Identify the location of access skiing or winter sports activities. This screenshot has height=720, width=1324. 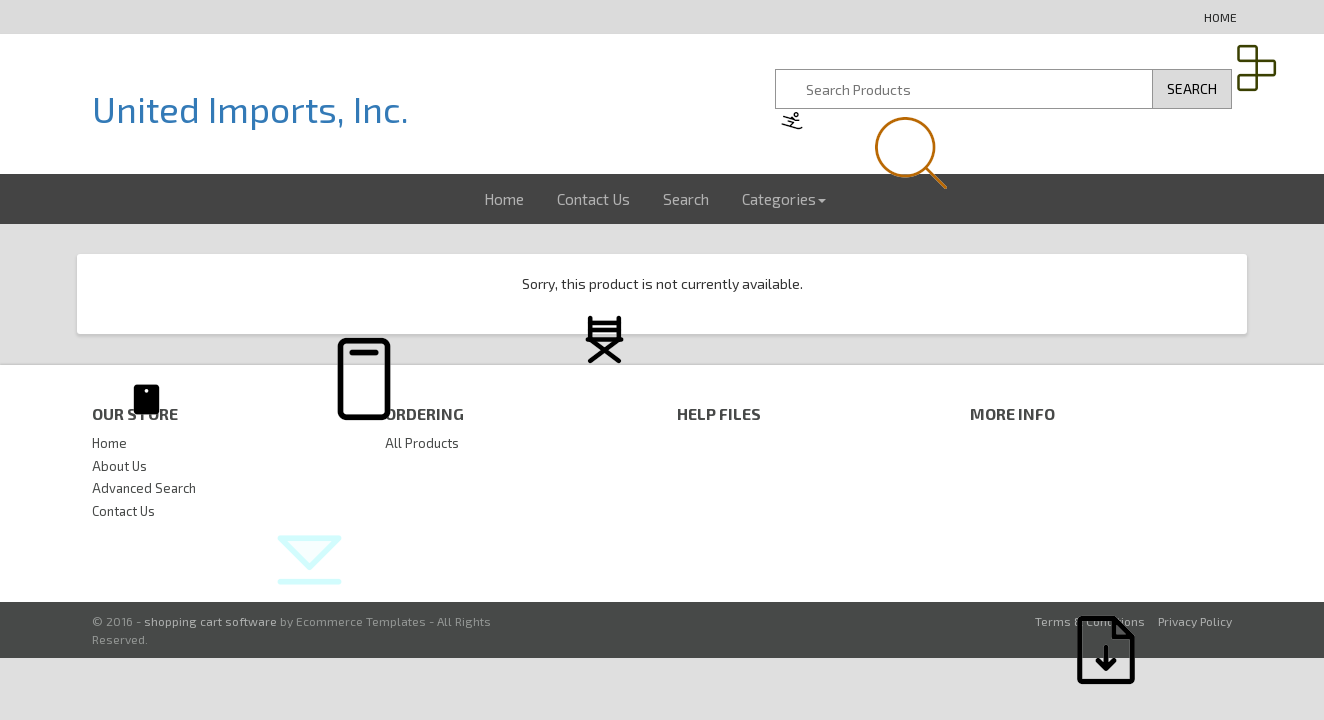
(792, 121).